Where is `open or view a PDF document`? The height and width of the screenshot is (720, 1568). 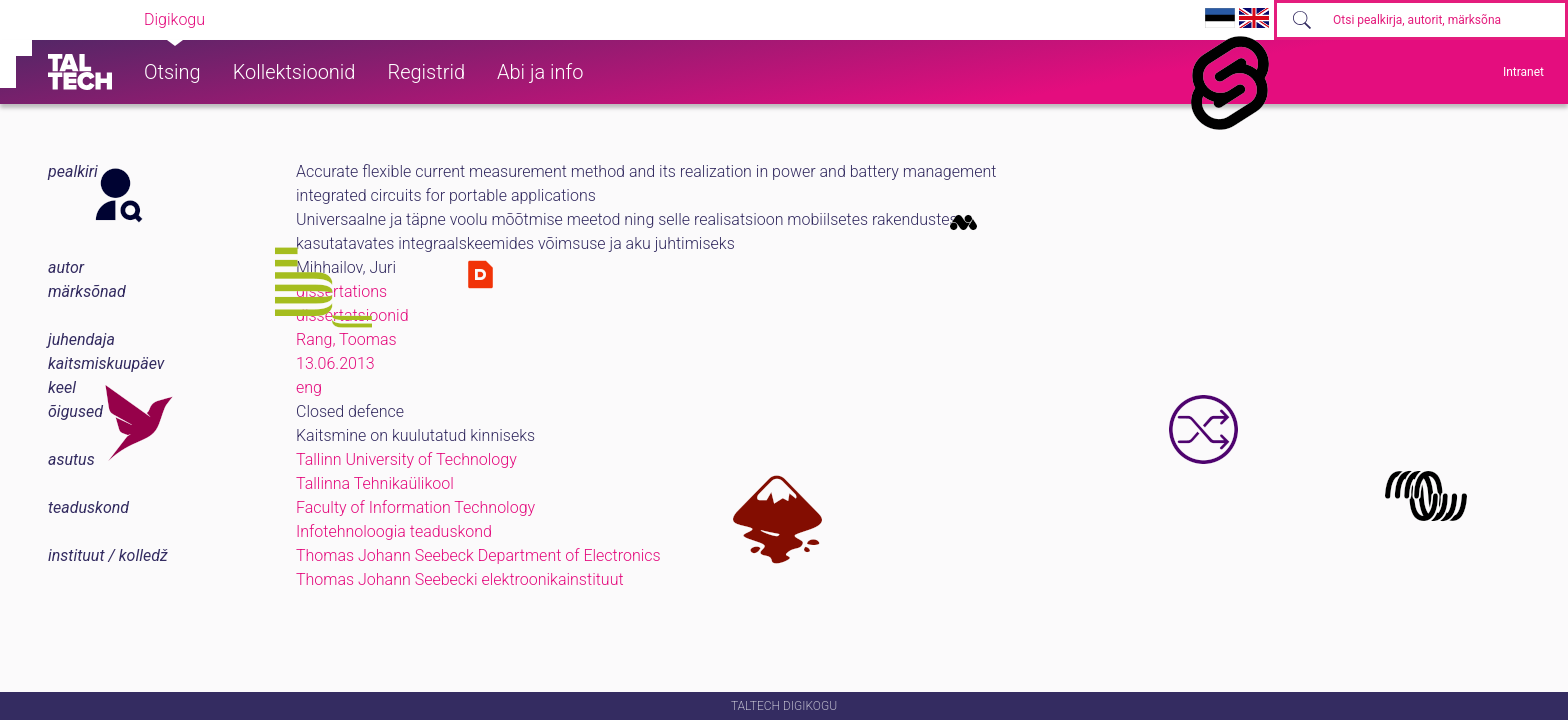 open or view a PDF document is located at coordinates (480, 274).